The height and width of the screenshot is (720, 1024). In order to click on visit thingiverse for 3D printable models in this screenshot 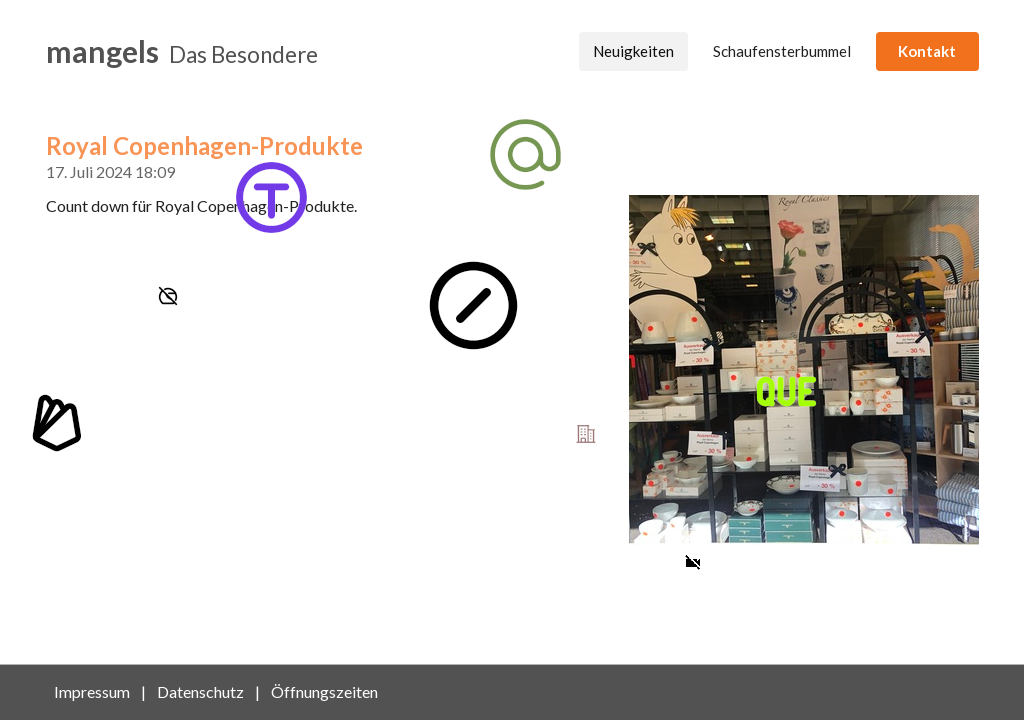, I will do `click(271, 197)`.